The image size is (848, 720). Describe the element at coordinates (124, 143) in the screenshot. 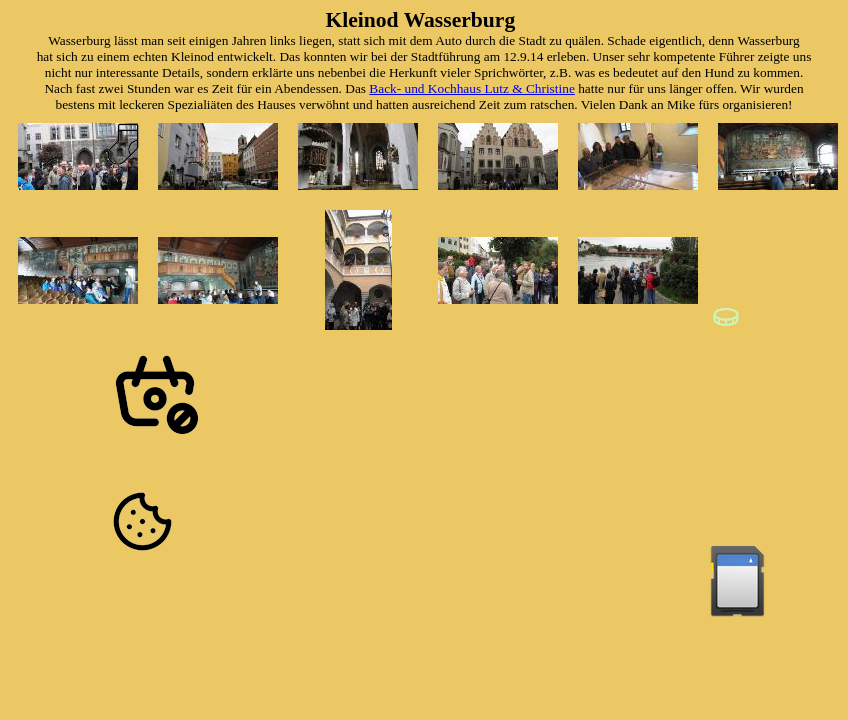

I see `browse clothing or apparel items` at that location.